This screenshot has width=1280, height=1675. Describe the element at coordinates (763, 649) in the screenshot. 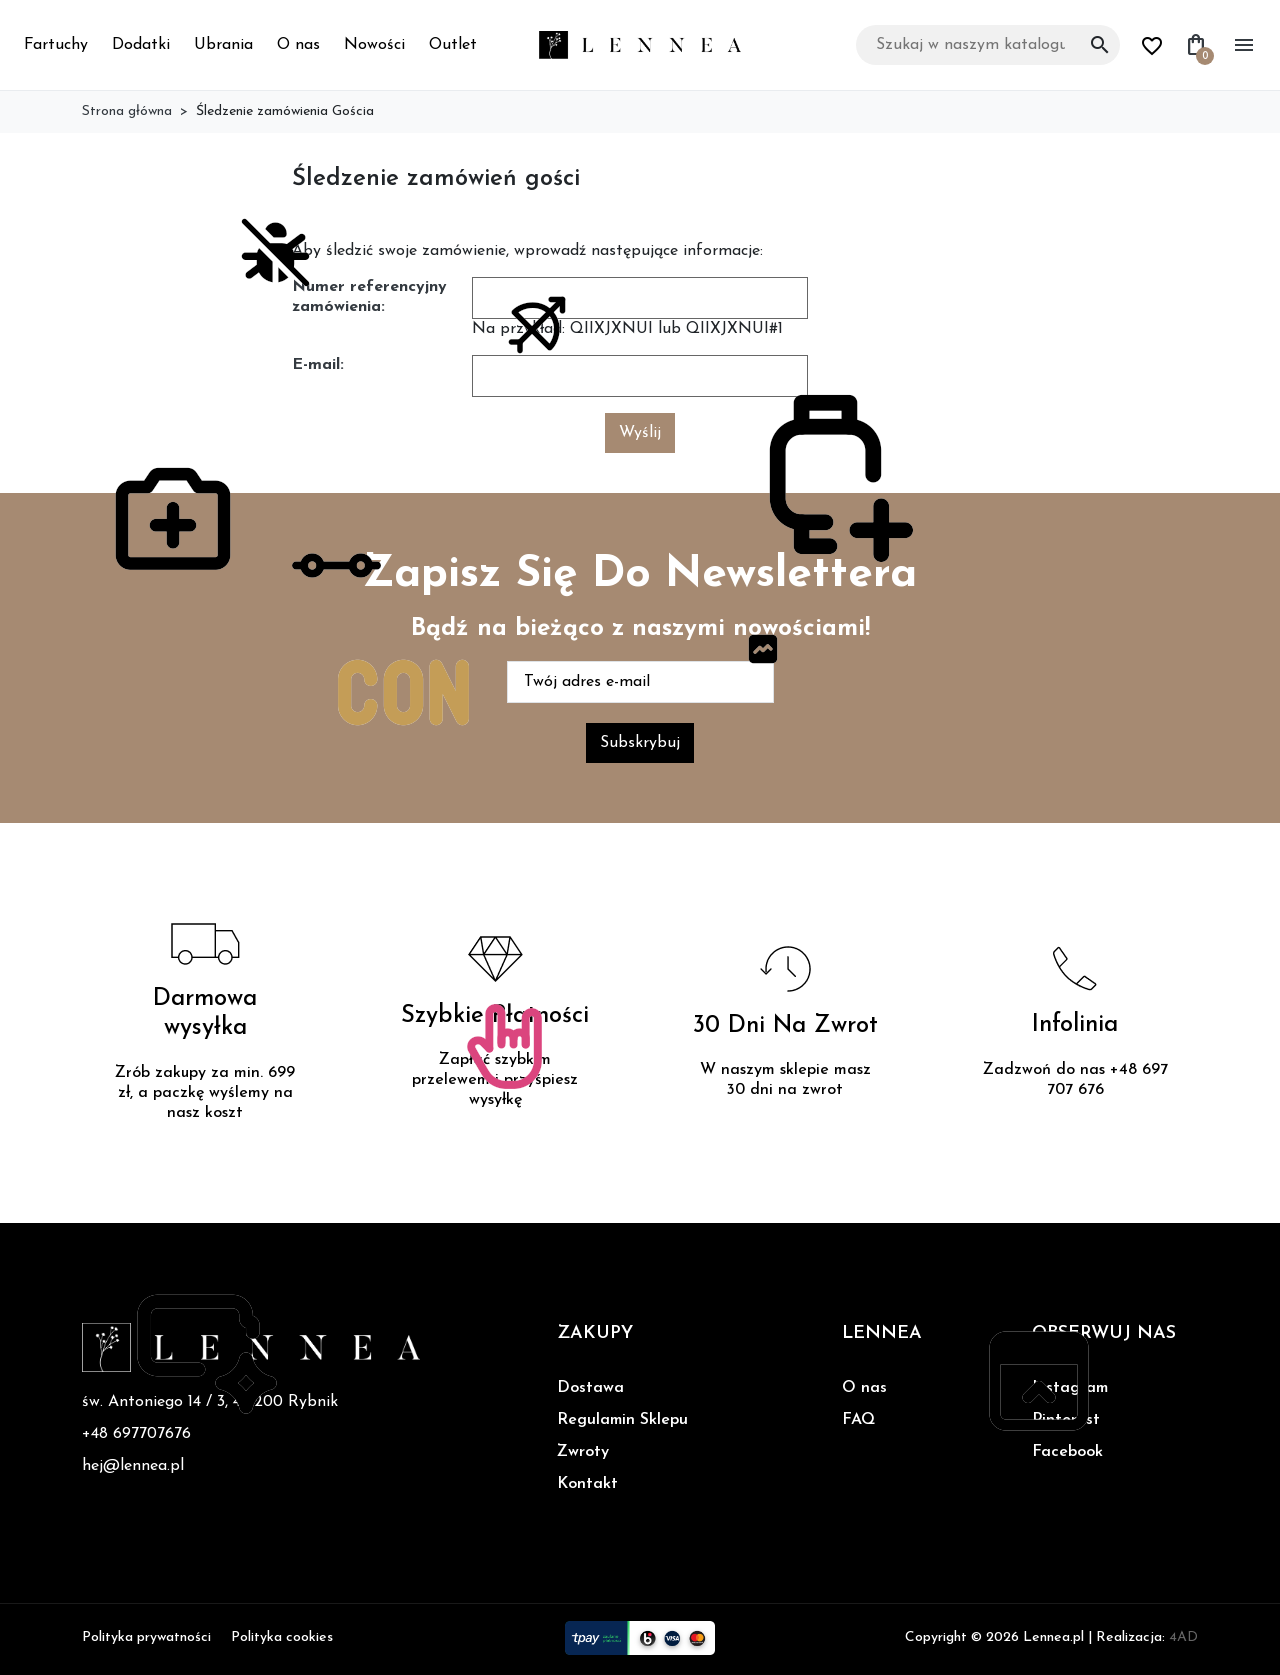

I see `view analytics or statistics` at that location.